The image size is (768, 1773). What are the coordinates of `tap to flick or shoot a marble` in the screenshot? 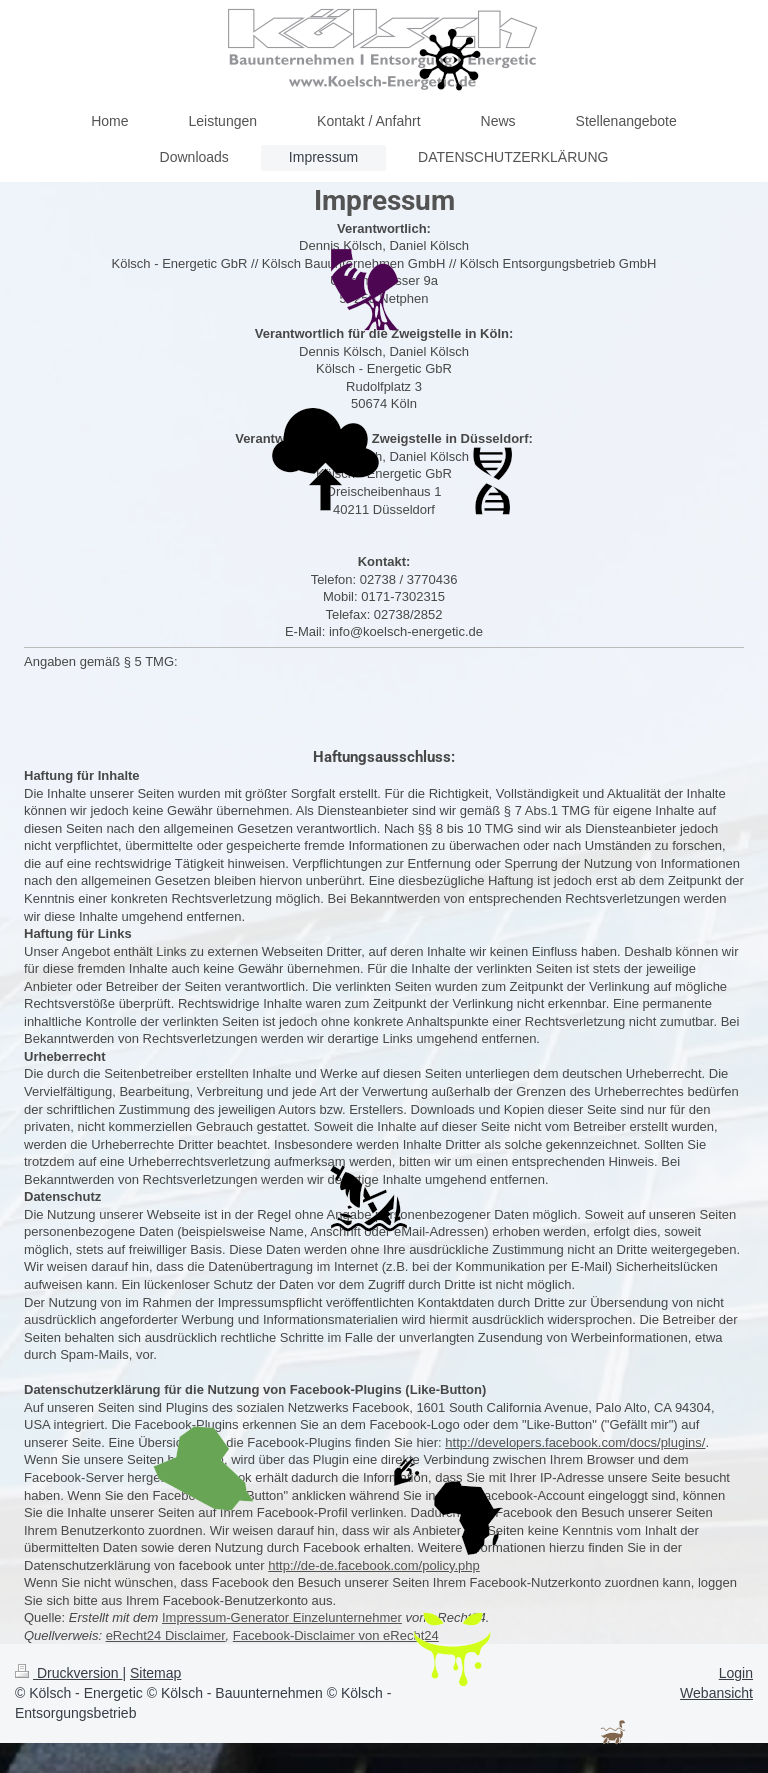 It's located at (410, 1471).